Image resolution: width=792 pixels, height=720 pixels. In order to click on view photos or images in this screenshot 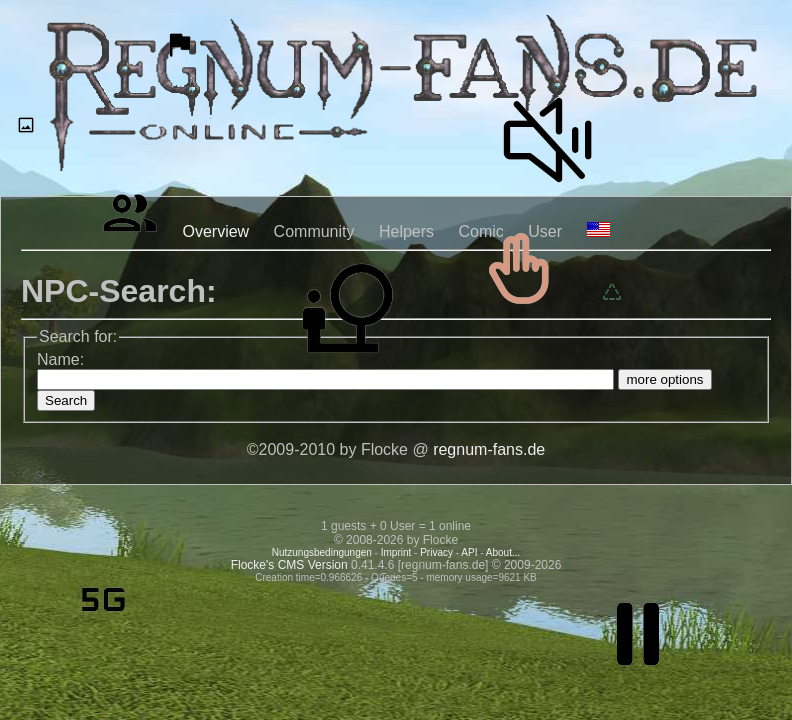, I will do `click(26, 125)`.